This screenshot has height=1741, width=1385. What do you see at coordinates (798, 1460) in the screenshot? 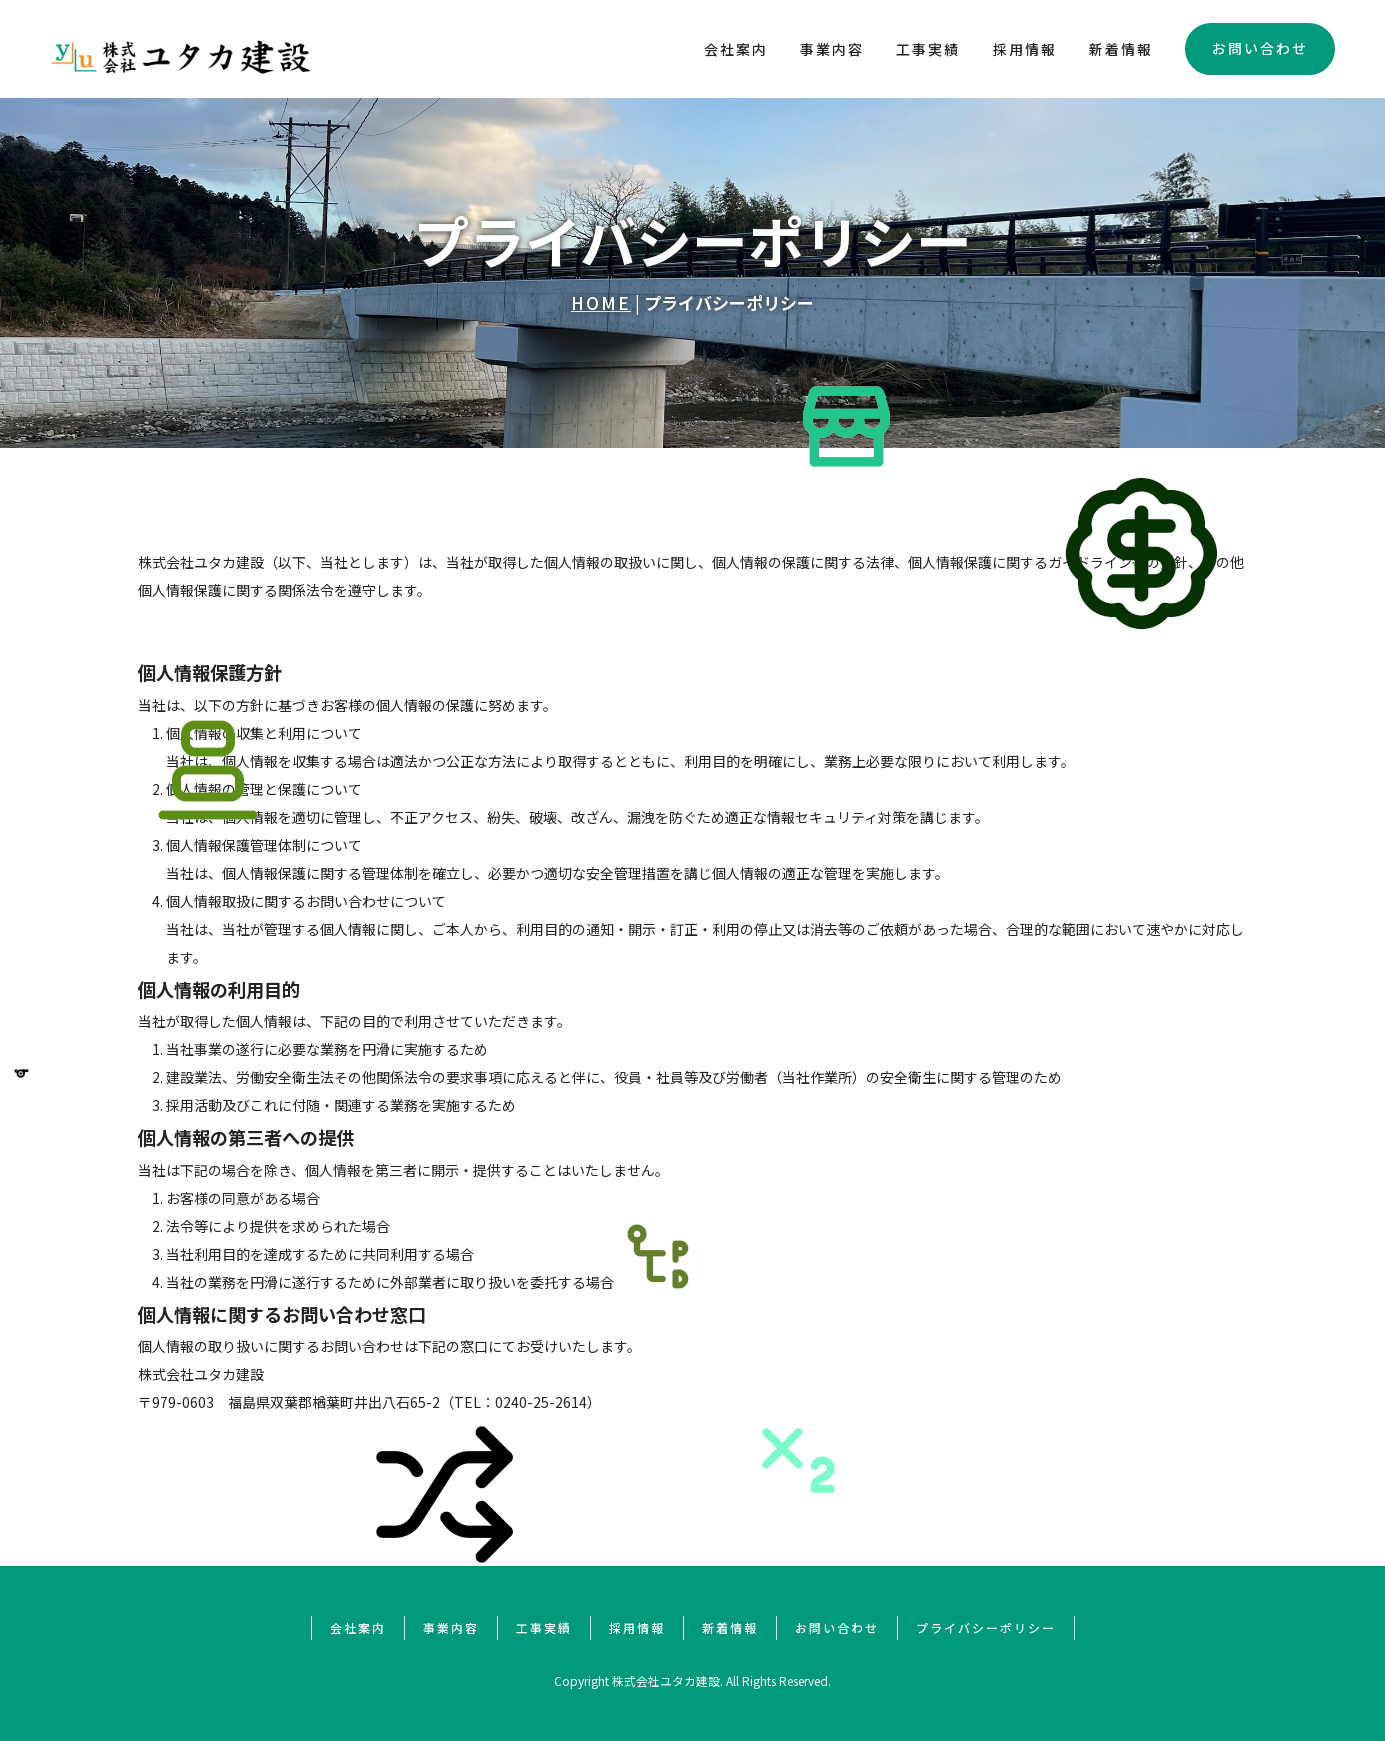
I see `format text as subscript` at bounding box center [798, 1460].